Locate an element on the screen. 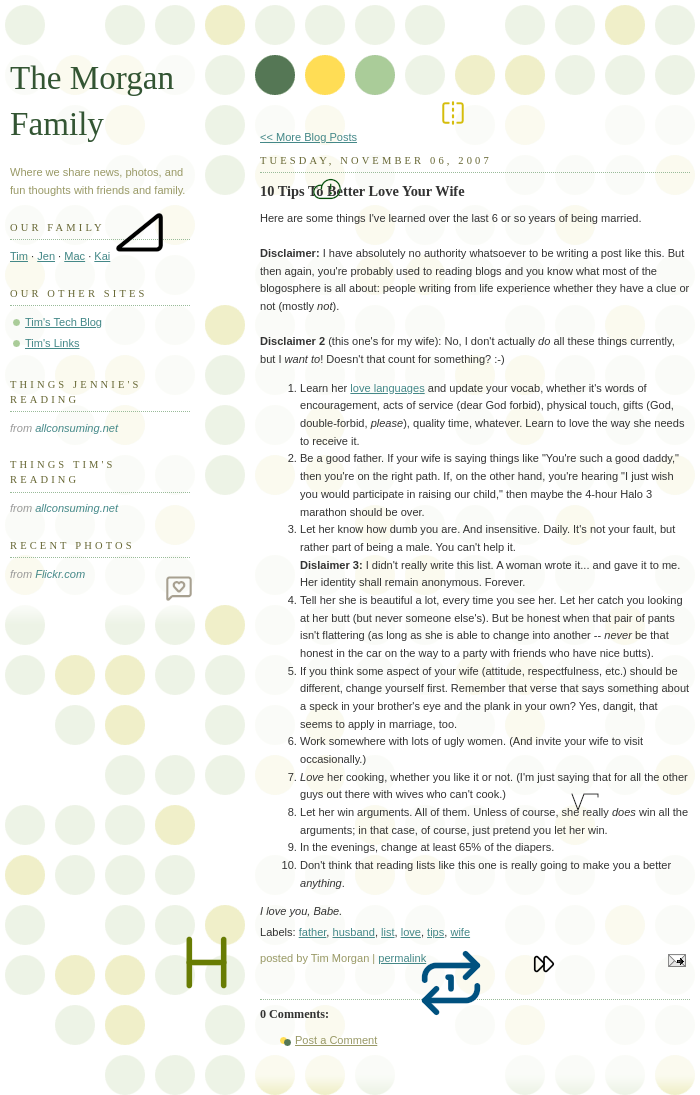  insert a heading in a text document is located at coordinates (206, 962).